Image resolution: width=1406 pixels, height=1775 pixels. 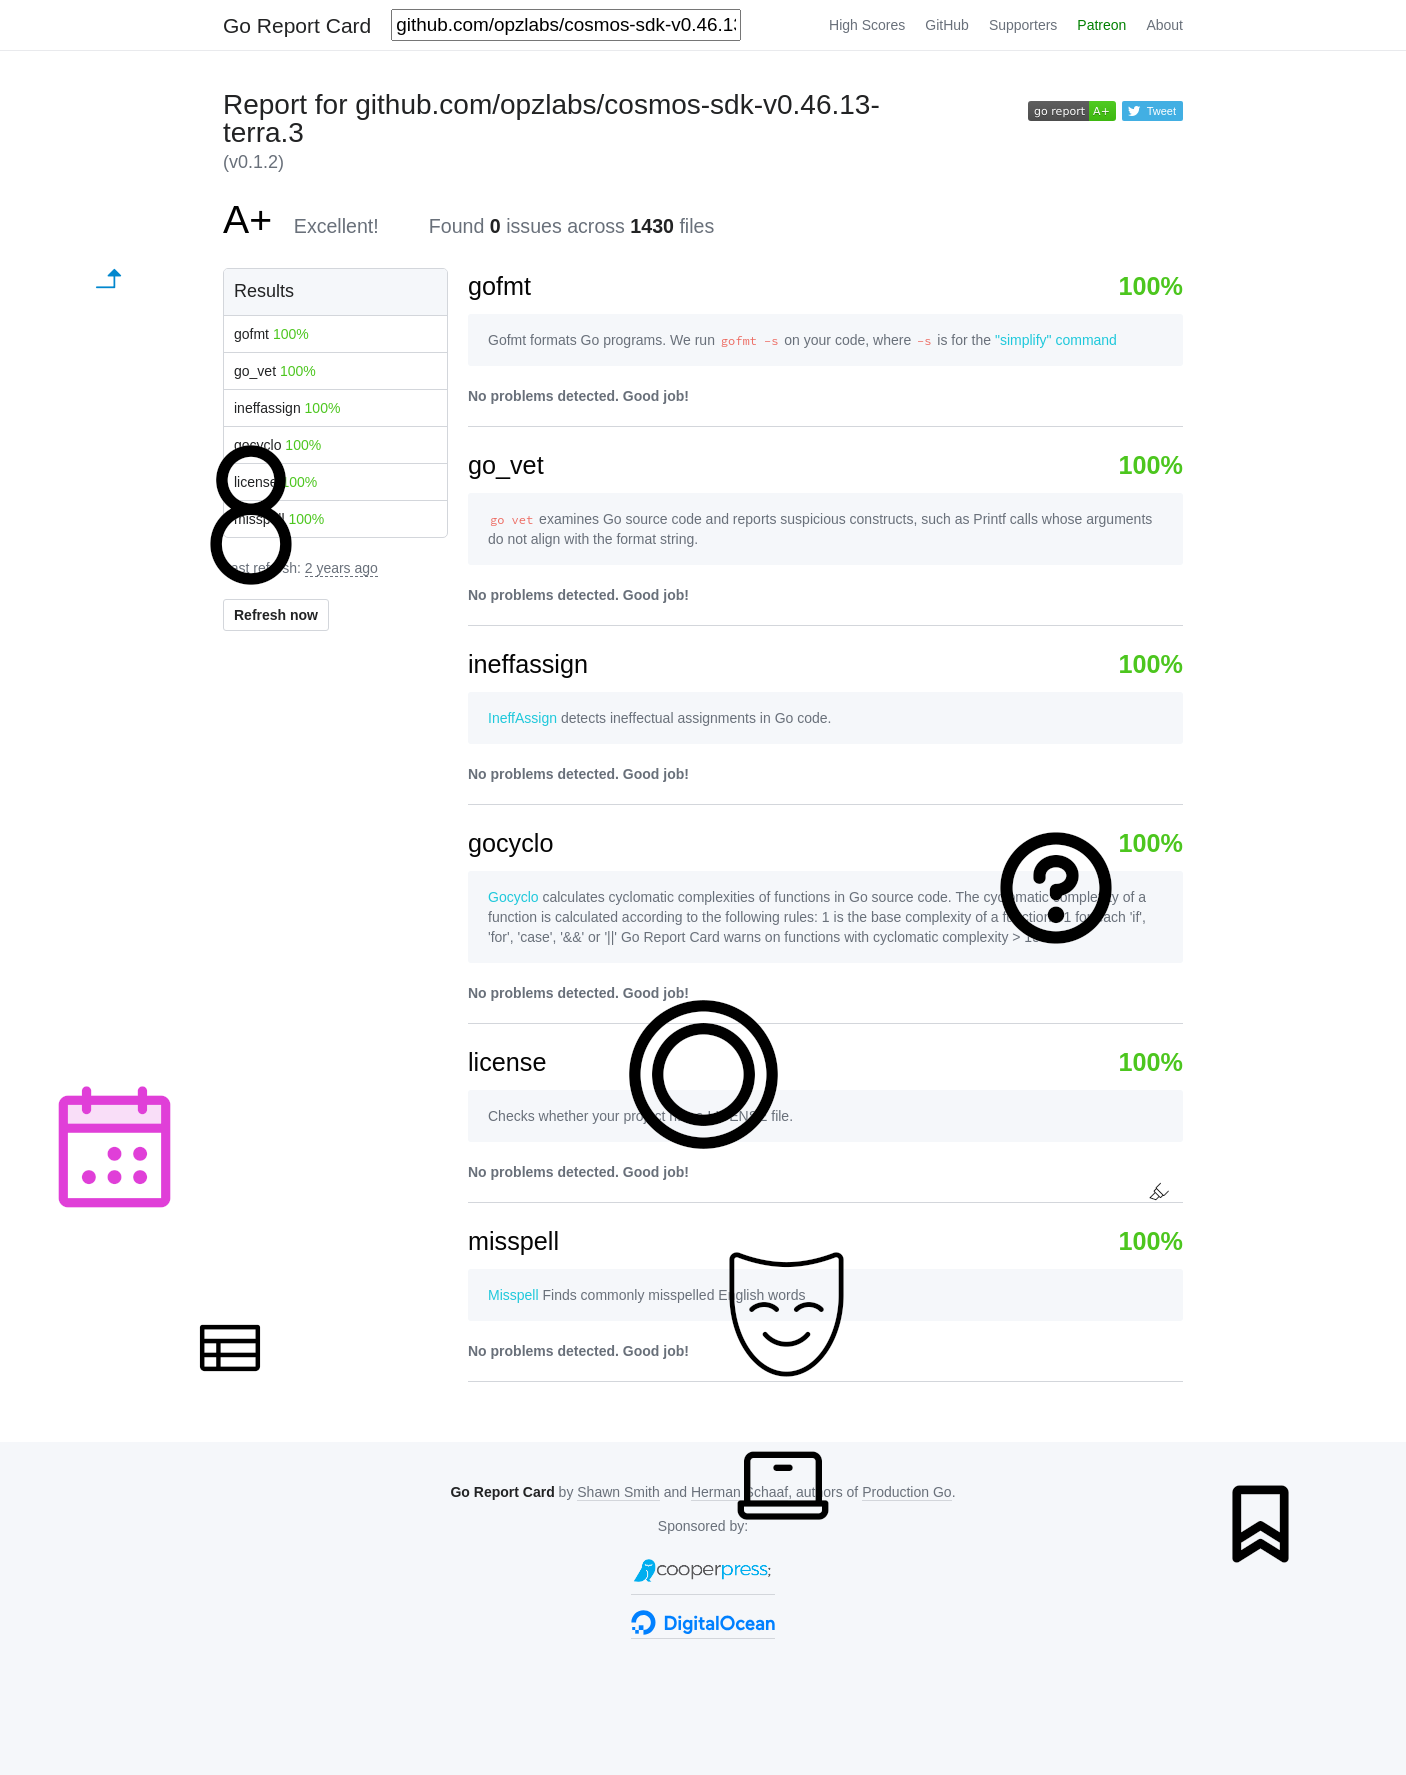 What do you see at coordinates (703, 1074) in the screenshot?
I see `start recording audio or video` at bounding box center [703, 1074].